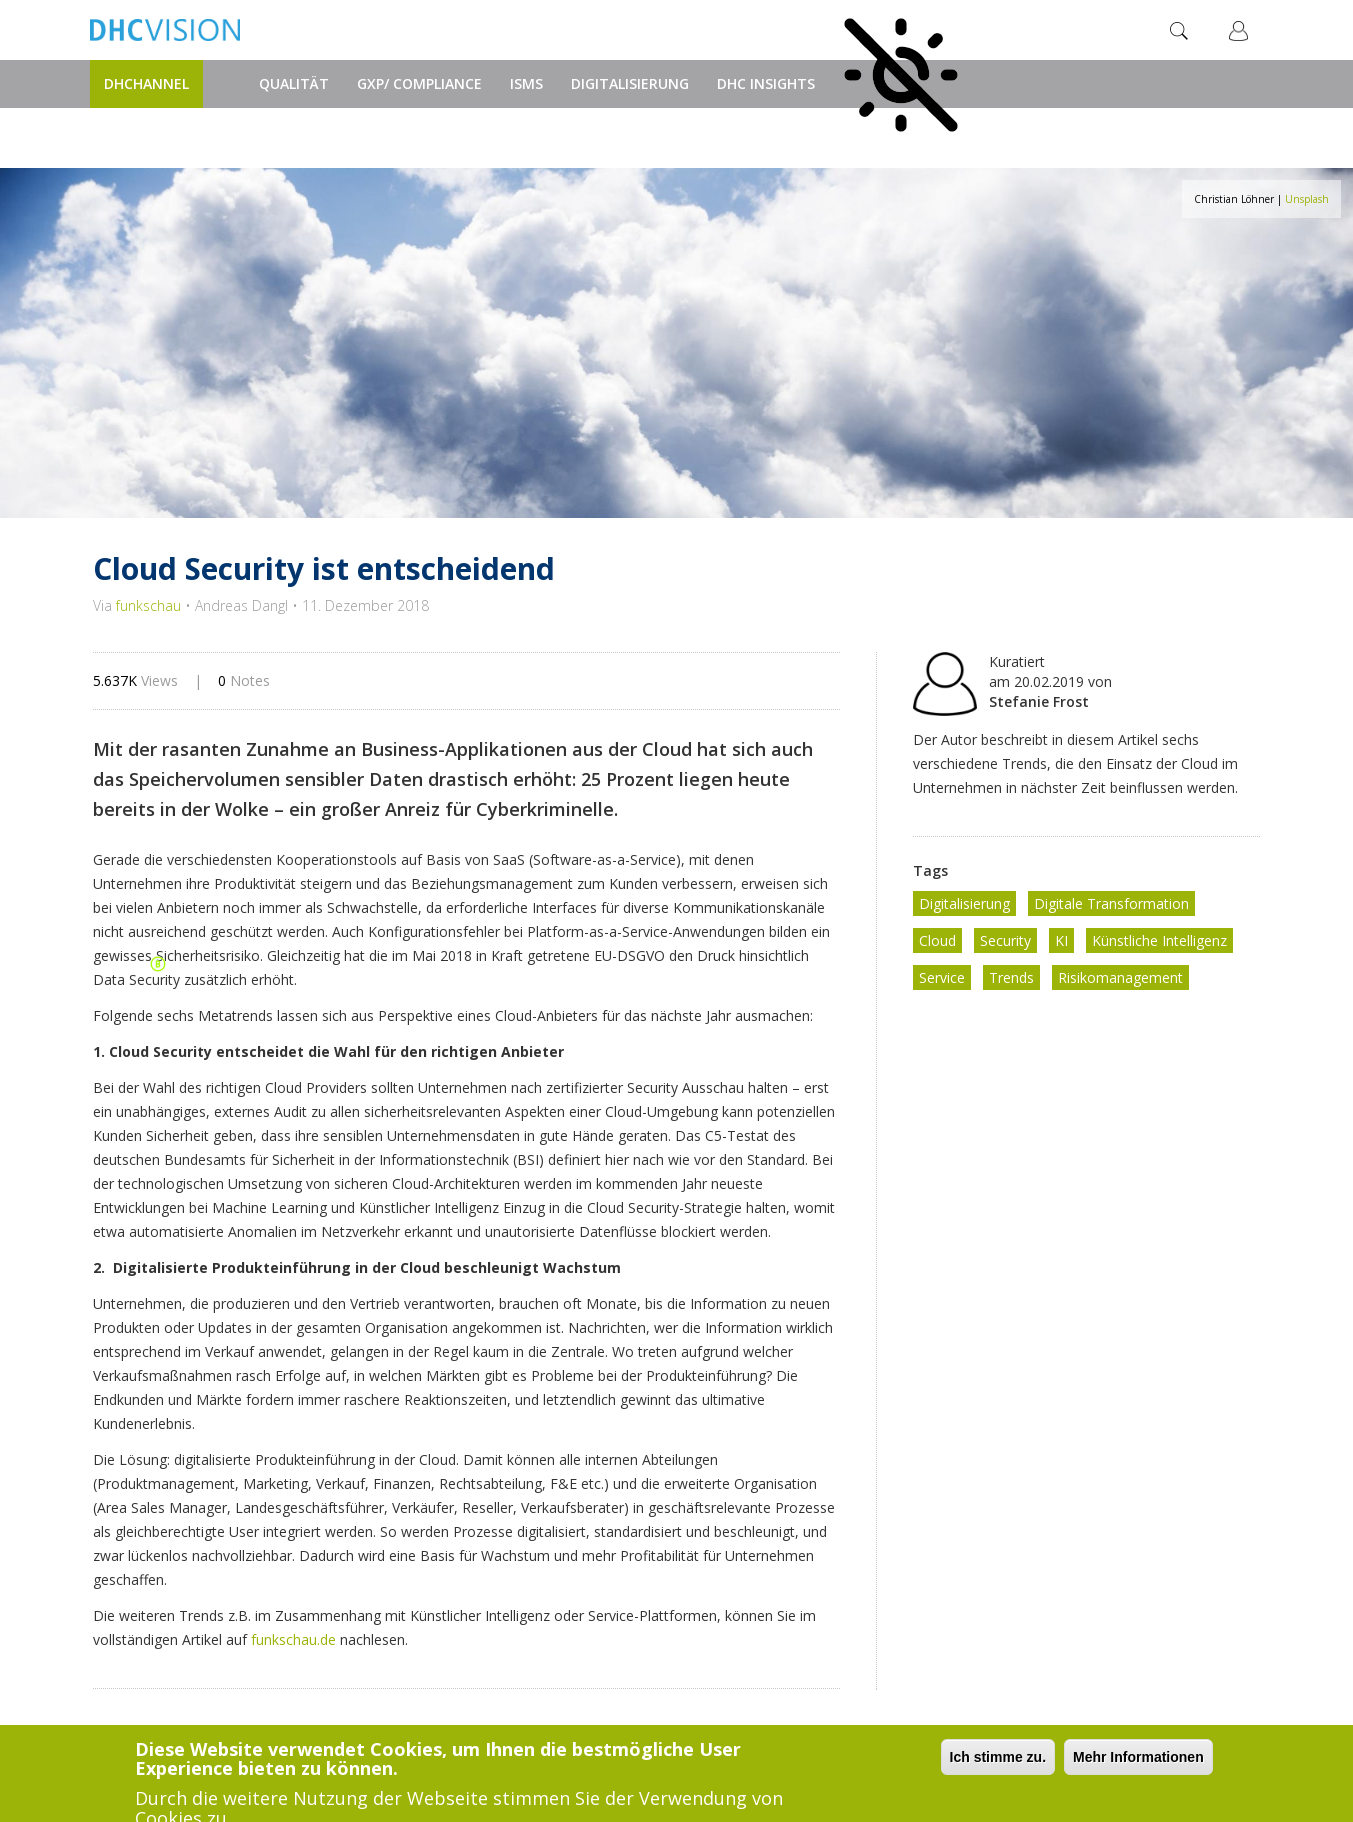 This screenshot has width=1353, height=1822. What do you see at coordinates (158, 964) in the screenshot?
I see `indicates item or option labeled "B"` at bounding box center [158, 964].